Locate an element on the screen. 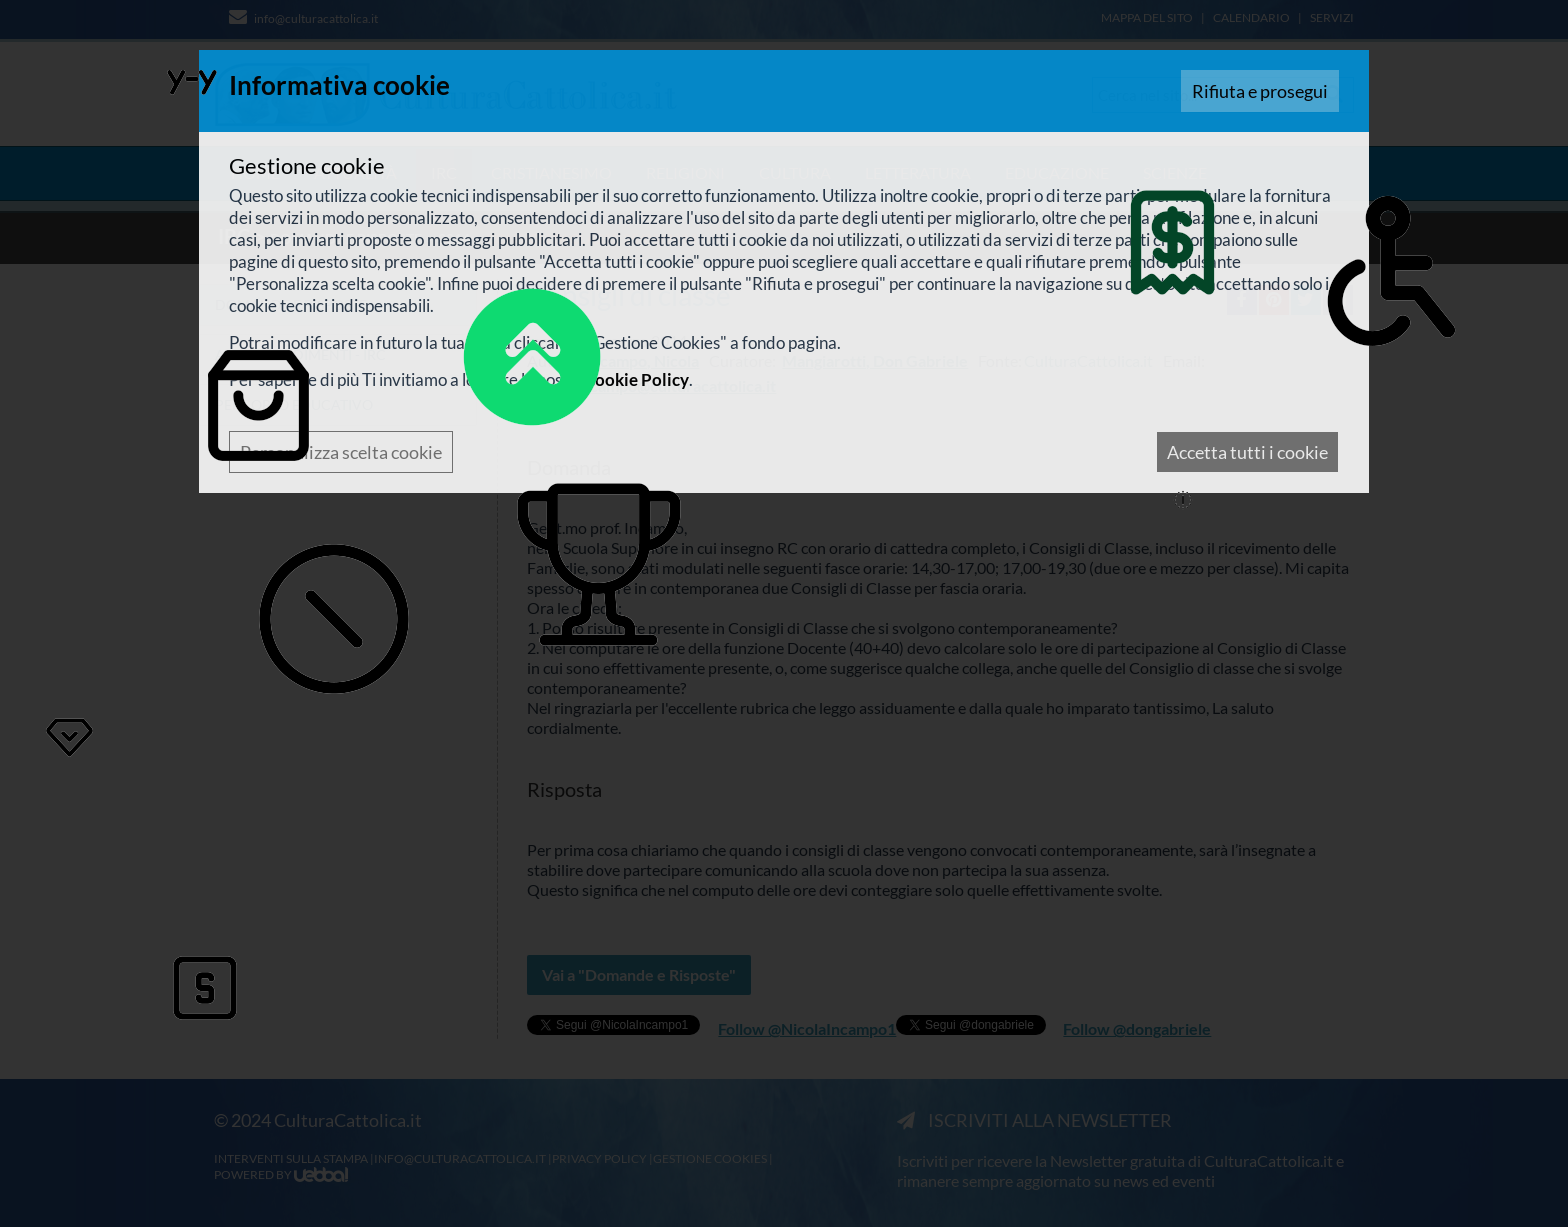  view achievements or awards is located at coordinates (598, 564).